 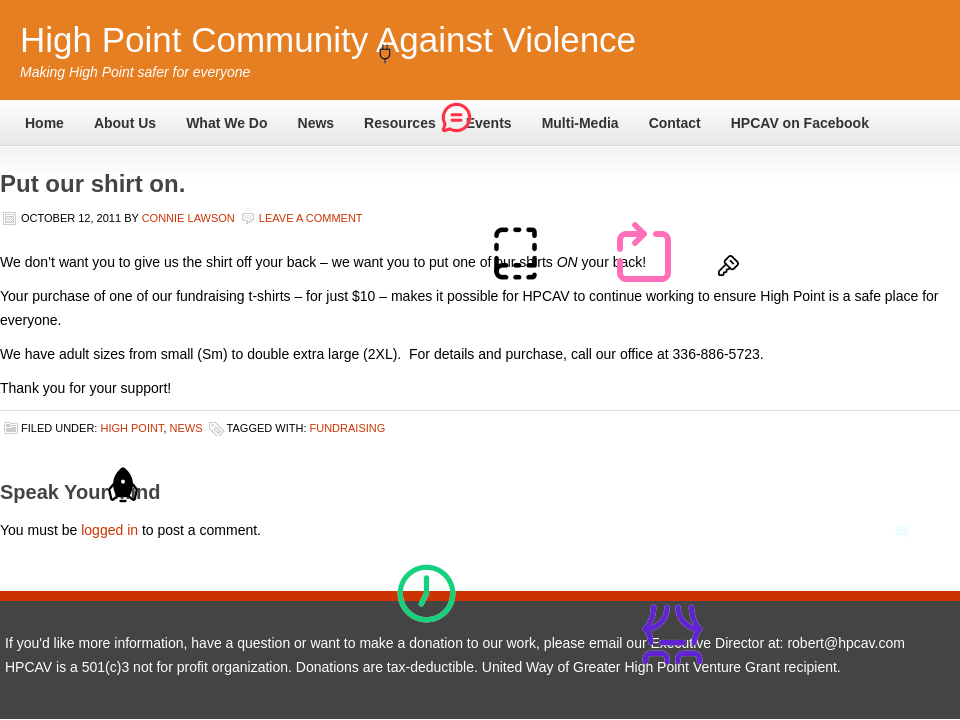 I want to click on access security or authentication settings, so click(x=728, y=265).